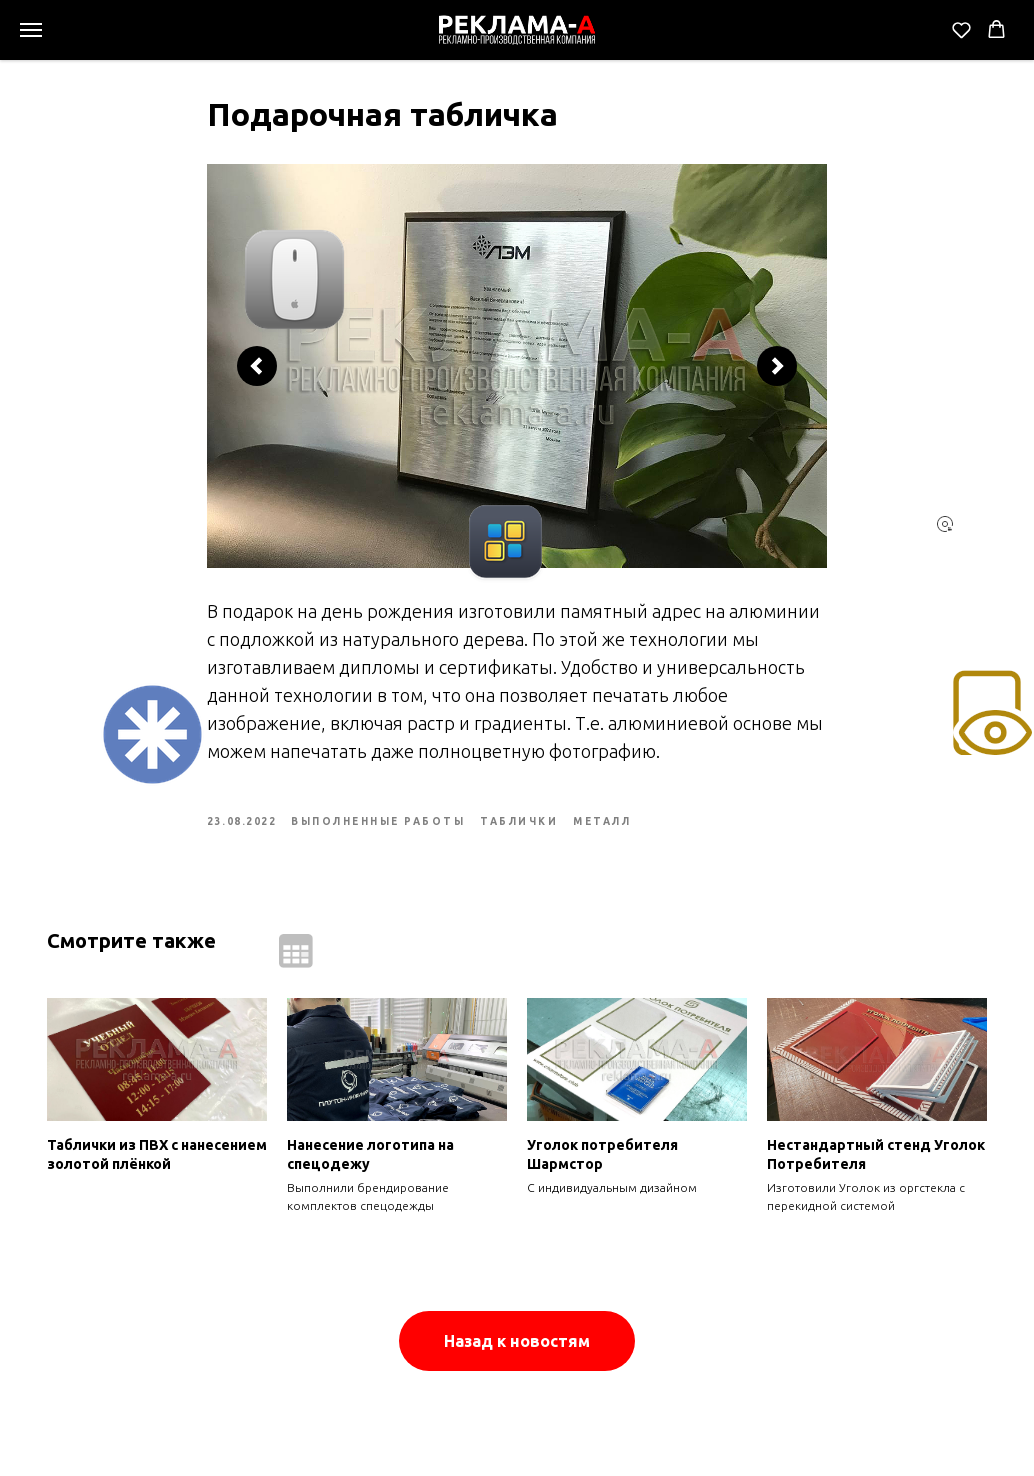  What do you see at coordinates (297, 952) in the screenshot?
I see `indicates a calendar file type` at bounding box center [297, 952].